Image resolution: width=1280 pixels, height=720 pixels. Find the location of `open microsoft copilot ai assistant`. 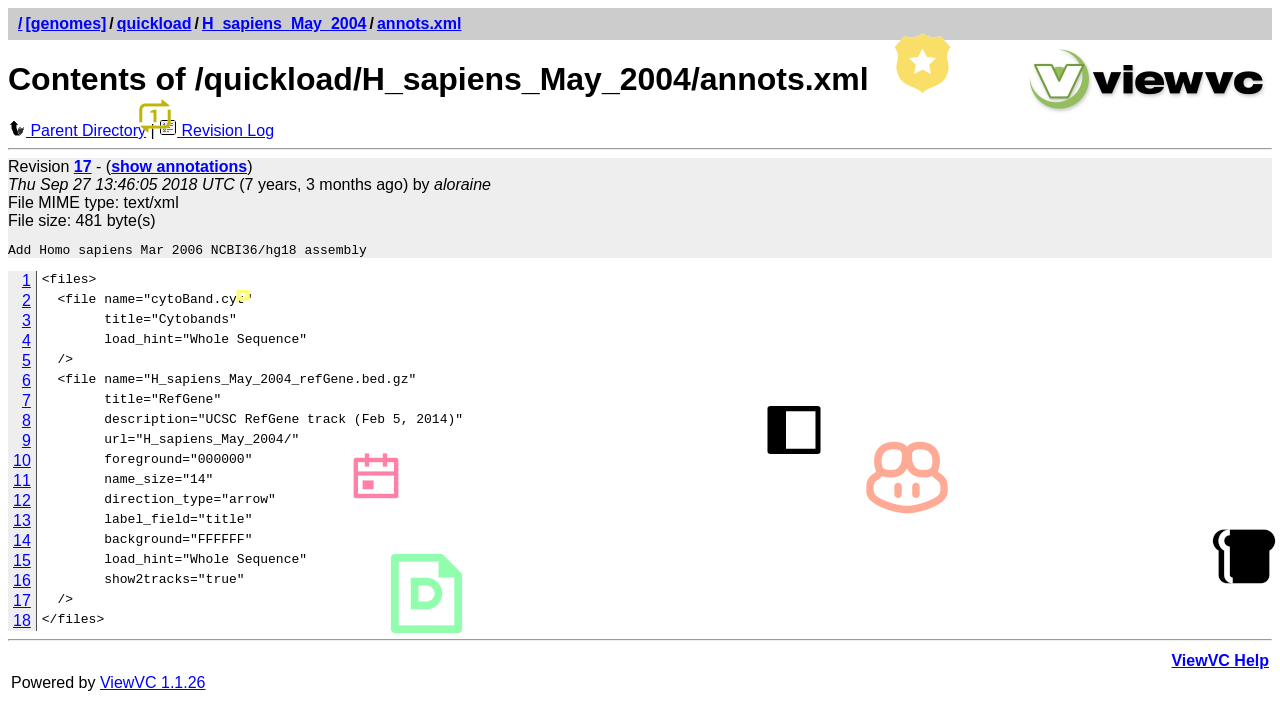

open microsoft copilot ai assistant is located at coordinates (907, 477).